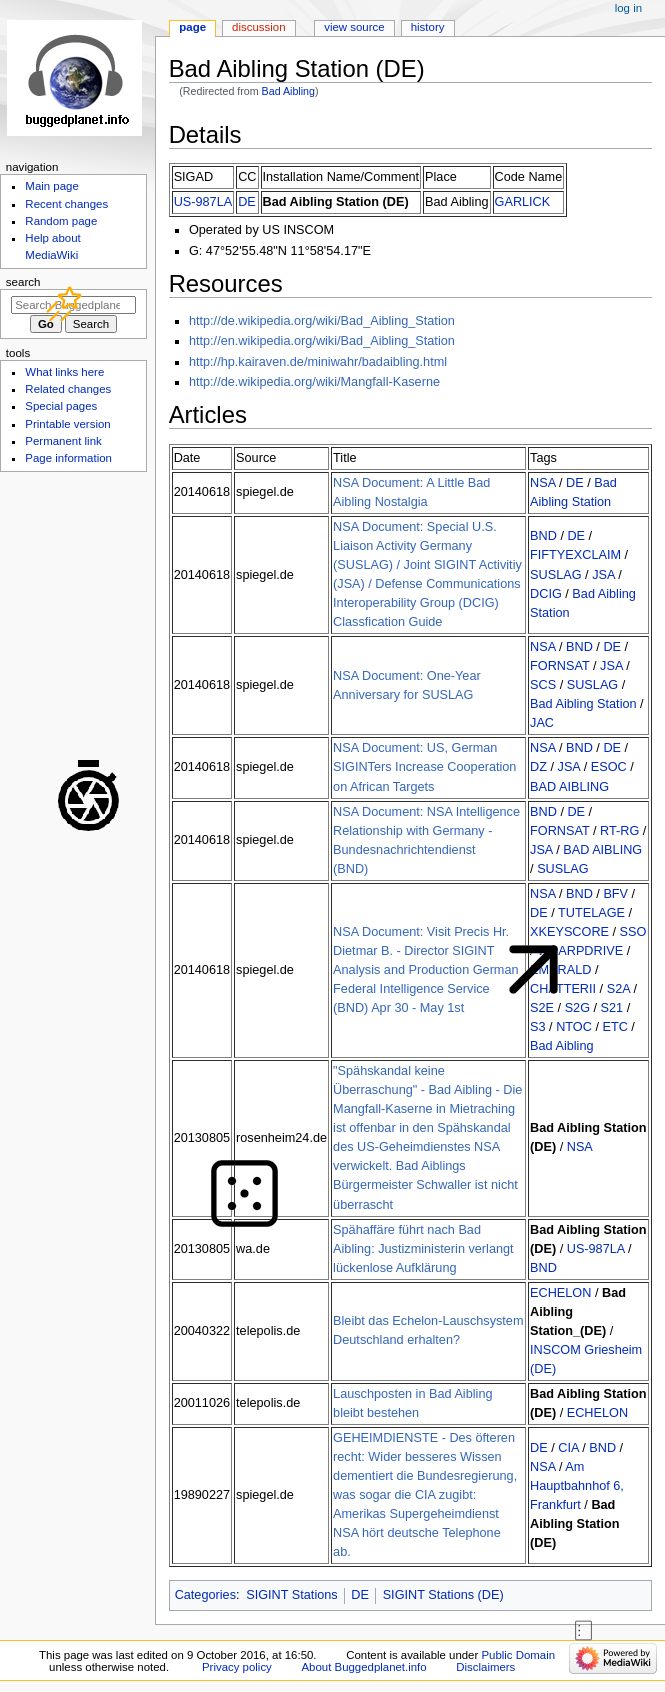 This screenshot has width=665, height=1692. What do you see at coordinates (64, 304) in the screenshot?
I see `add to favorites or wishlist` at bounding box center [64, 304].